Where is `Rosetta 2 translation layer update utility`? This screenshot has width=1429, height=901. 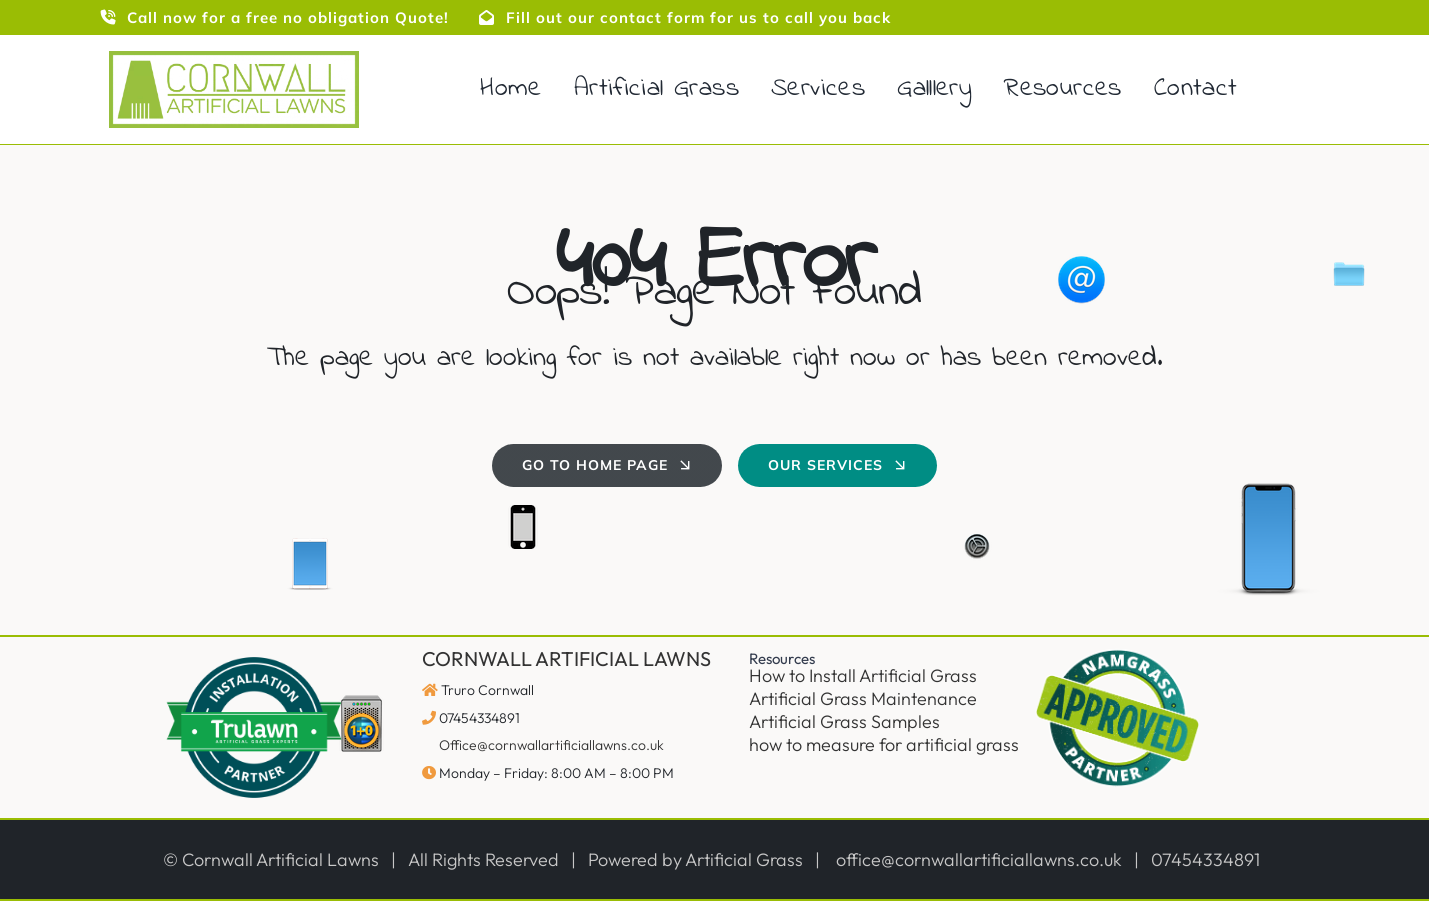
Rosetta 2 translation layer update utility is located at coordinates (977, 546).